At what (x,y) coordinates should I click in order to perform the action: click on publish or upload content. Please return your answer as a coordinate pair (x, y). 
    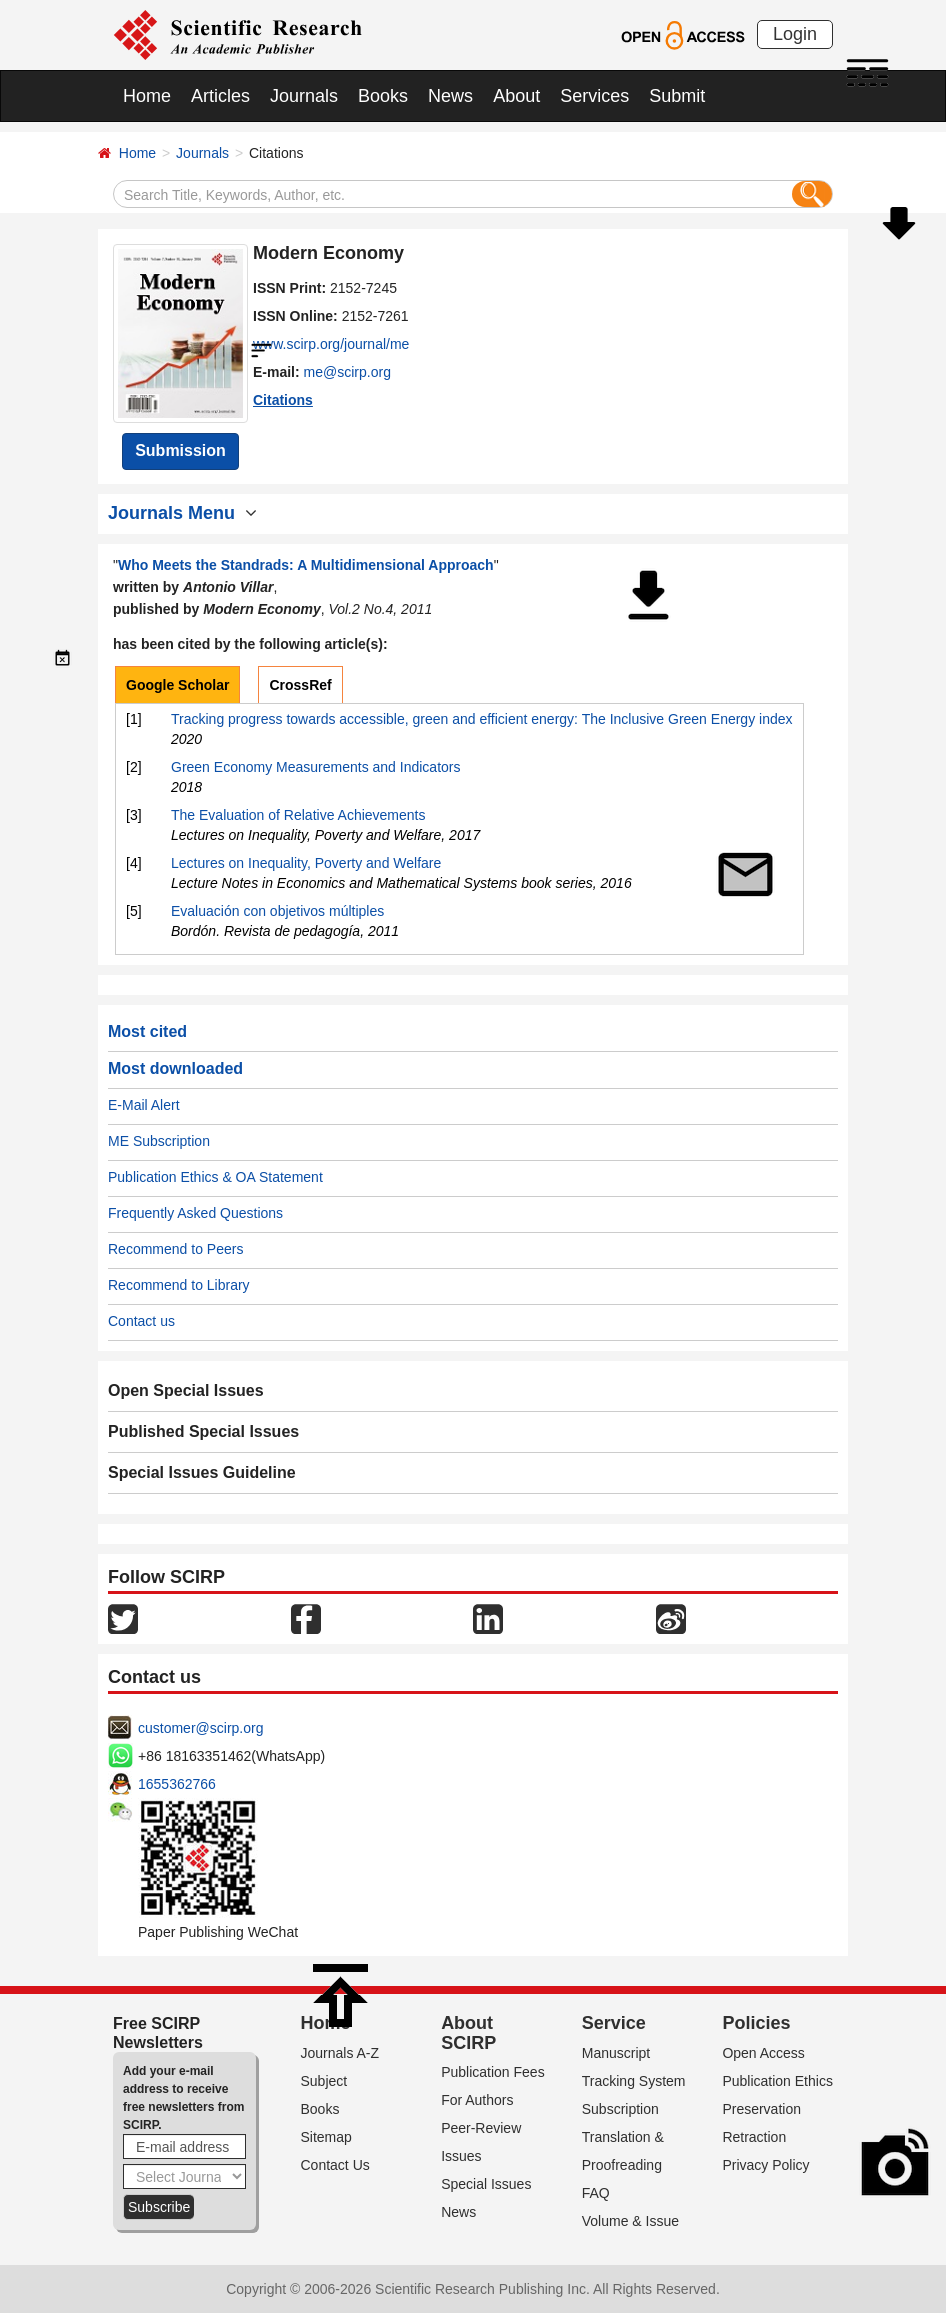
    Looking at the image, I should click on (340, 1995).